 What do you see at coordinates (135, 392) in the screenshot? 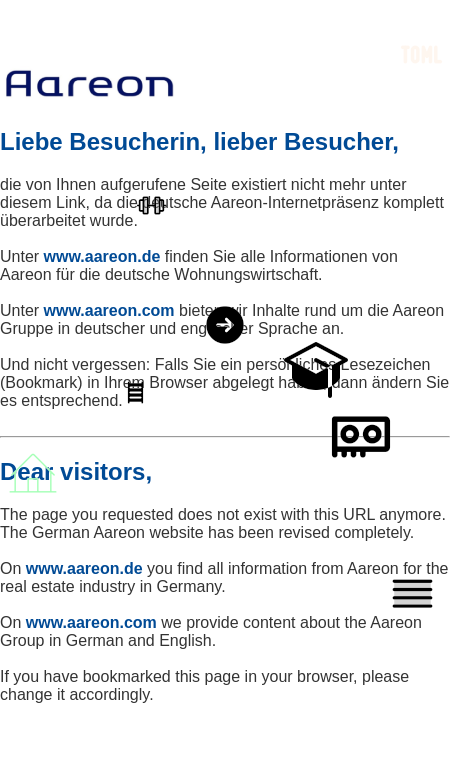
I see `access step-by-step instructions or tutorials` at bounding box center [135, 392].